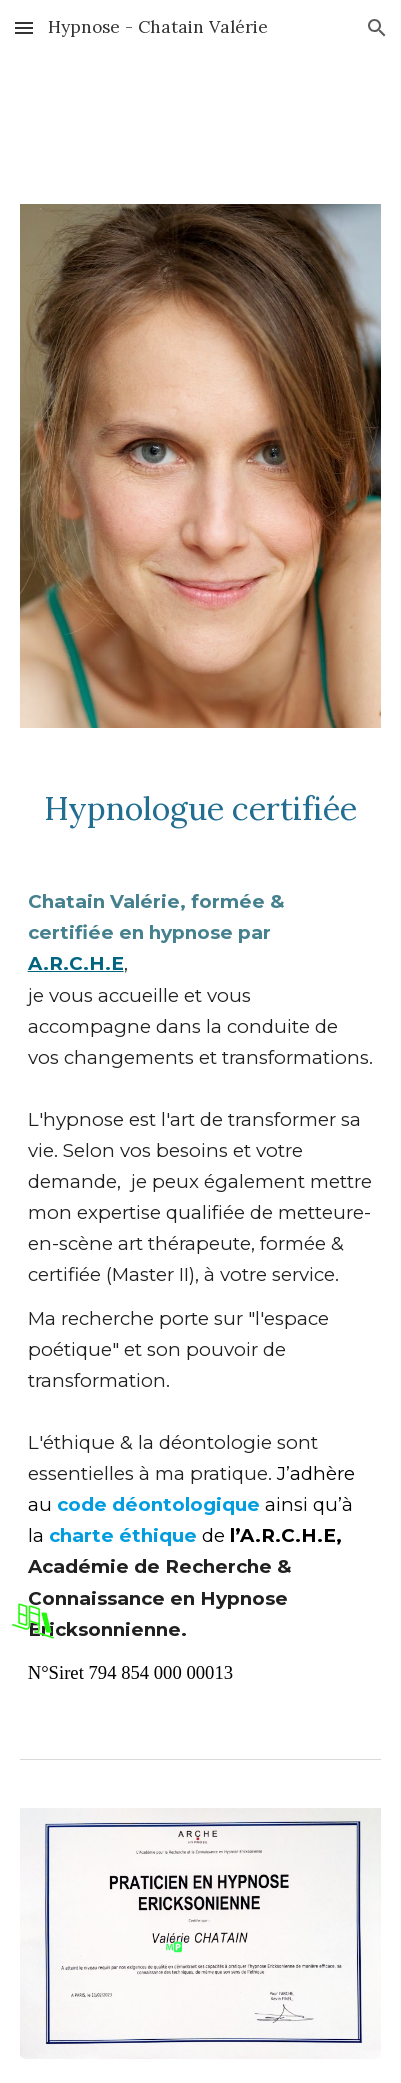 Image resolution: width=401 pixels, height=2083 pixels. Describe the element at coordinates (33, 1621) in the screenshot. I see `open the Kenmei manga tracking app` at that location.